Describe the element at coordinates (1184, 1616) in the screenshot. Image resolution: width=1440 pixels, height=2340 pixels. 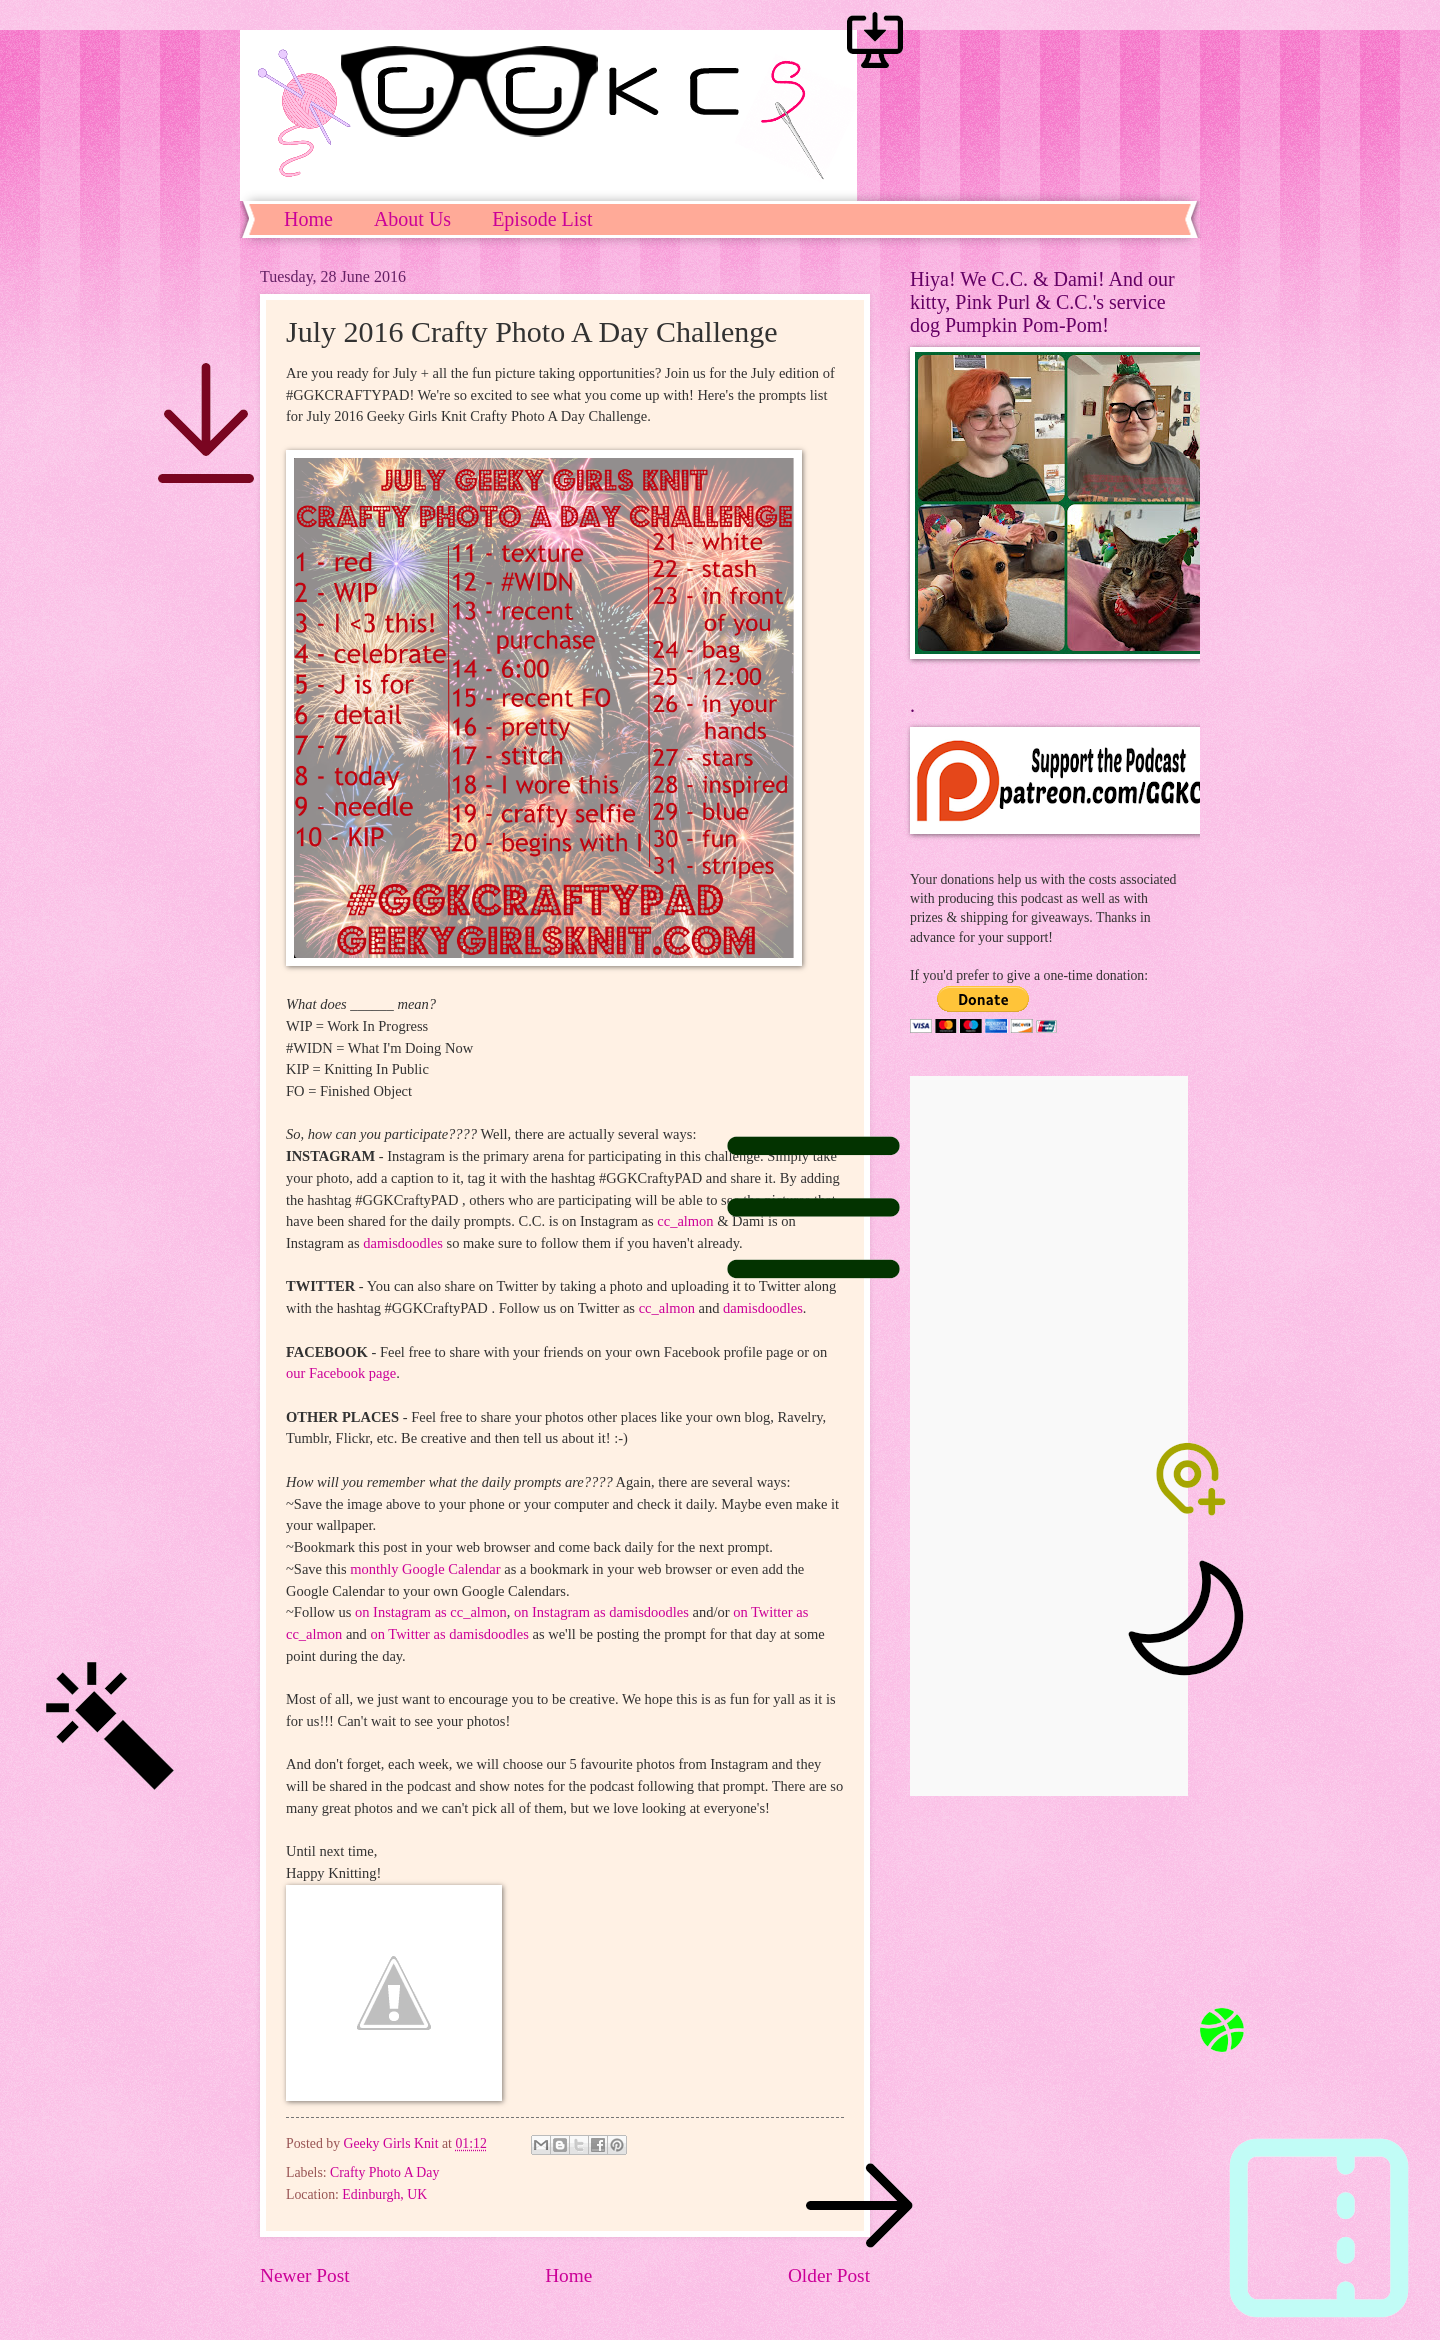
I see `switch to dark mode` at that location.